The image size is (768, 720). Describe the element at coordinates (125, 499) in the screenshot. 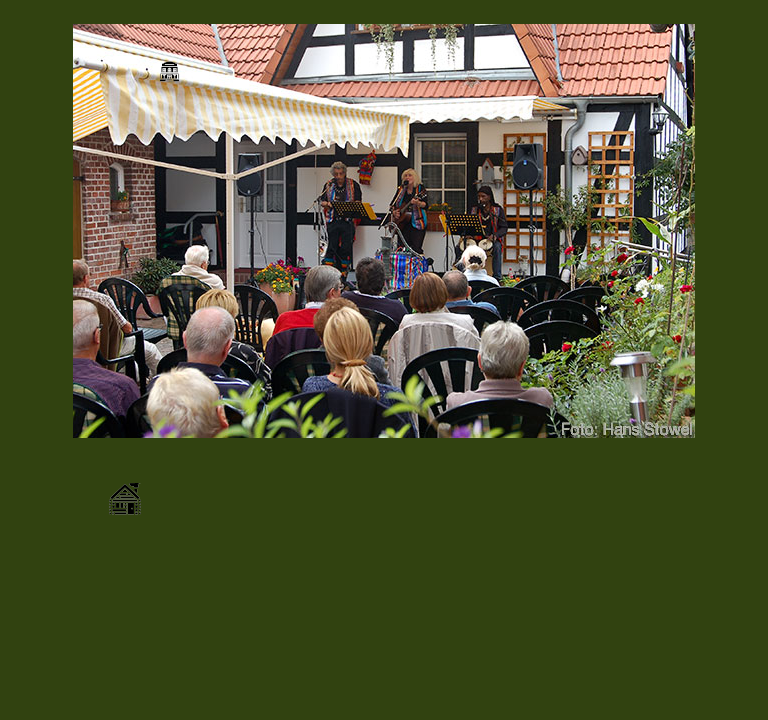

I see `select a cabin or lodge accommodation` at that location.